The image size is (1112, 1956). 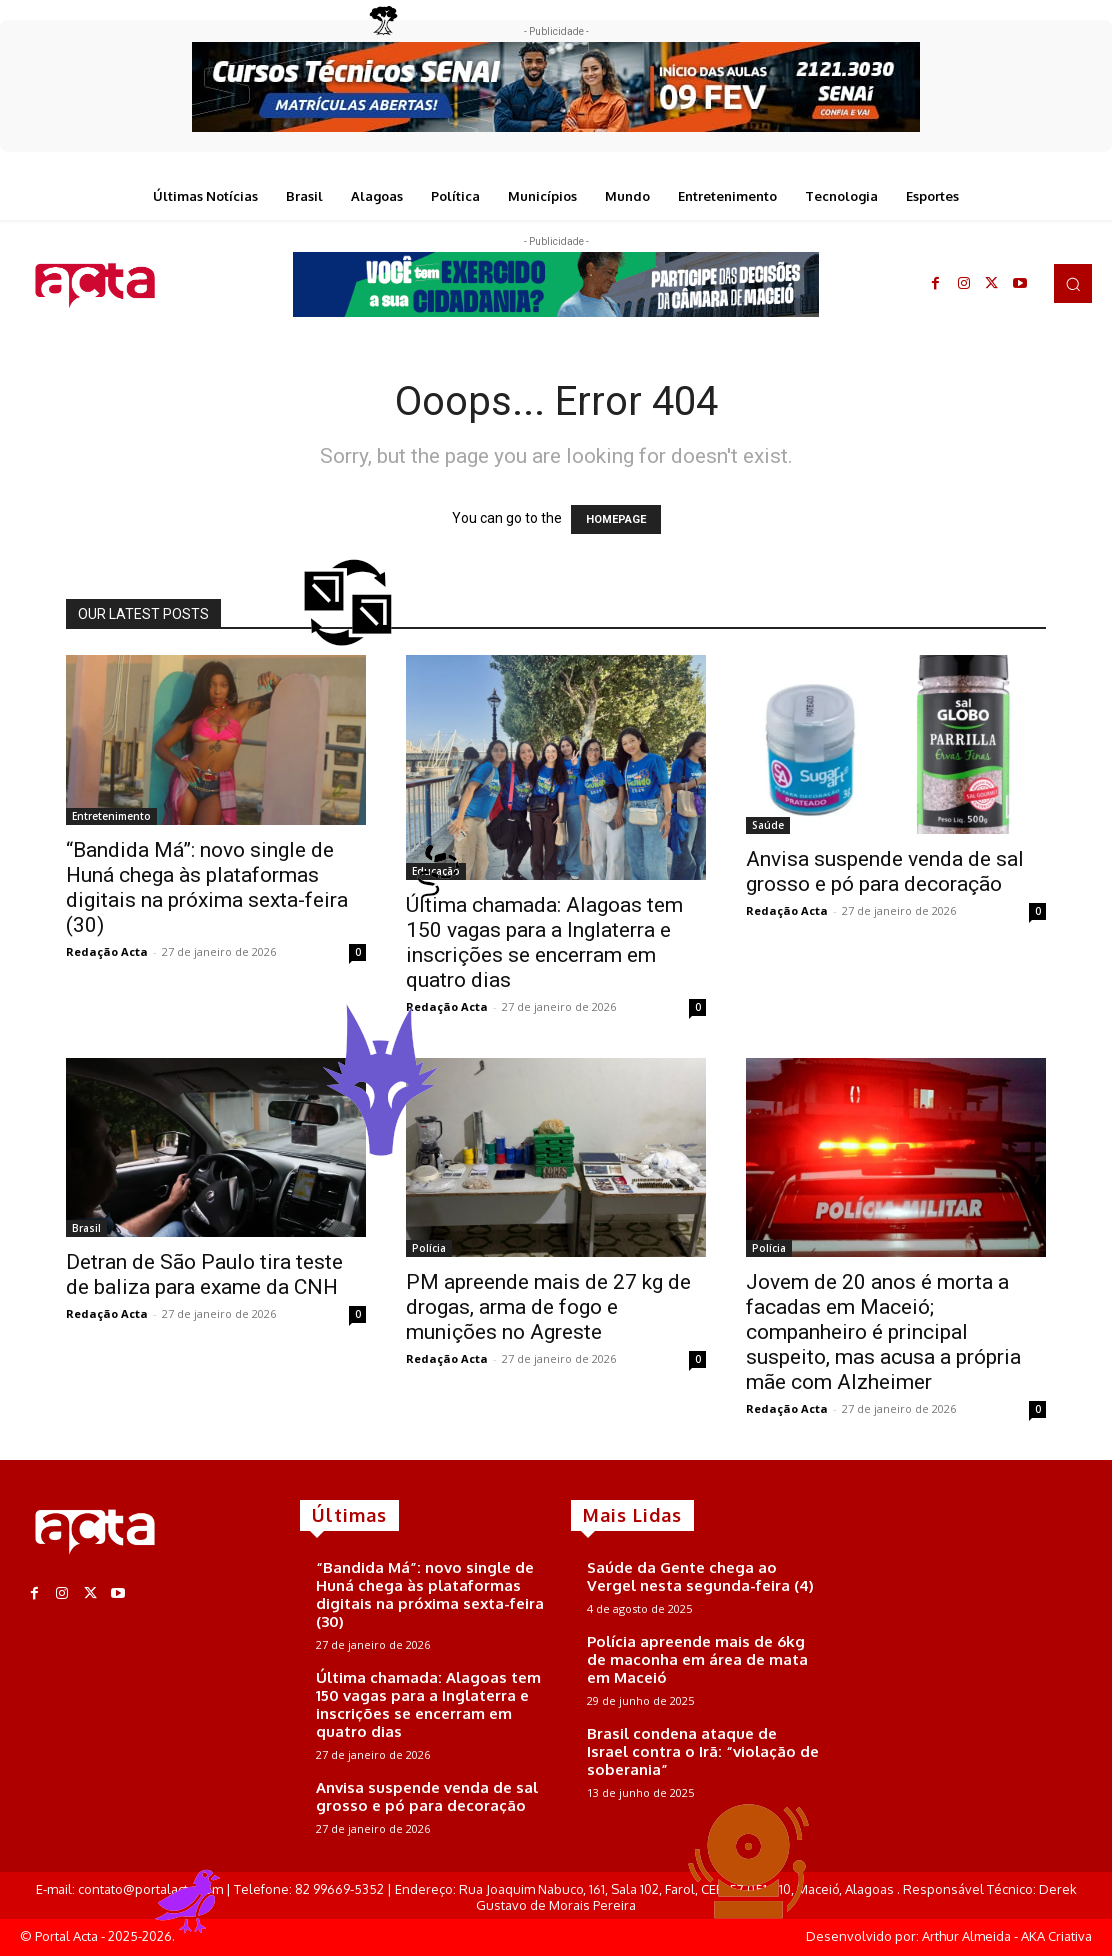 What do you see at coordinates (348, 603) in the screenshot?
I see `initiate a trade or exchange between players` at bounding box center [348, 603].